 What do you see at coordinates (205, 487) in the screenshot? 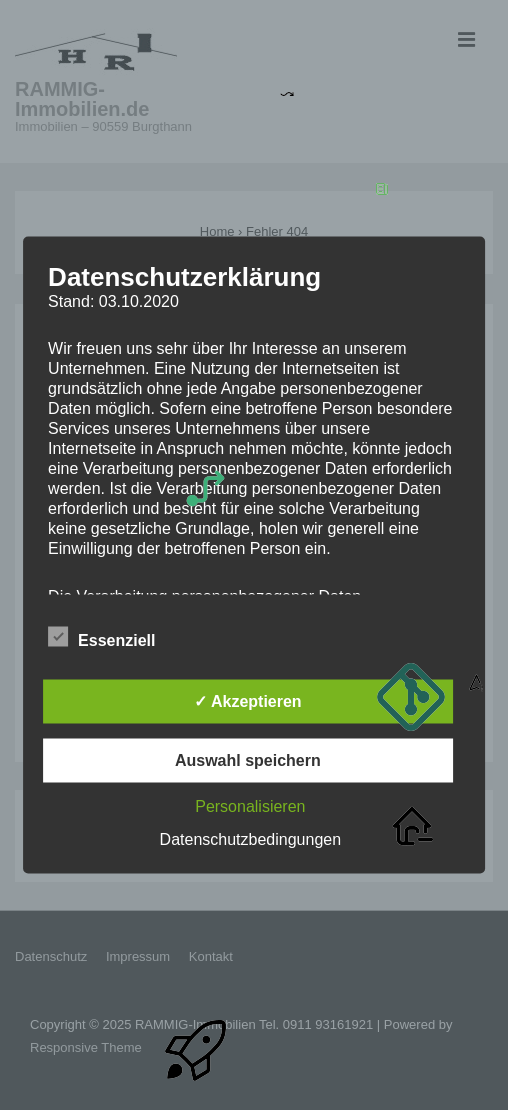
I see `follow a guided path or tutorial` at bounding box center [205, 487].